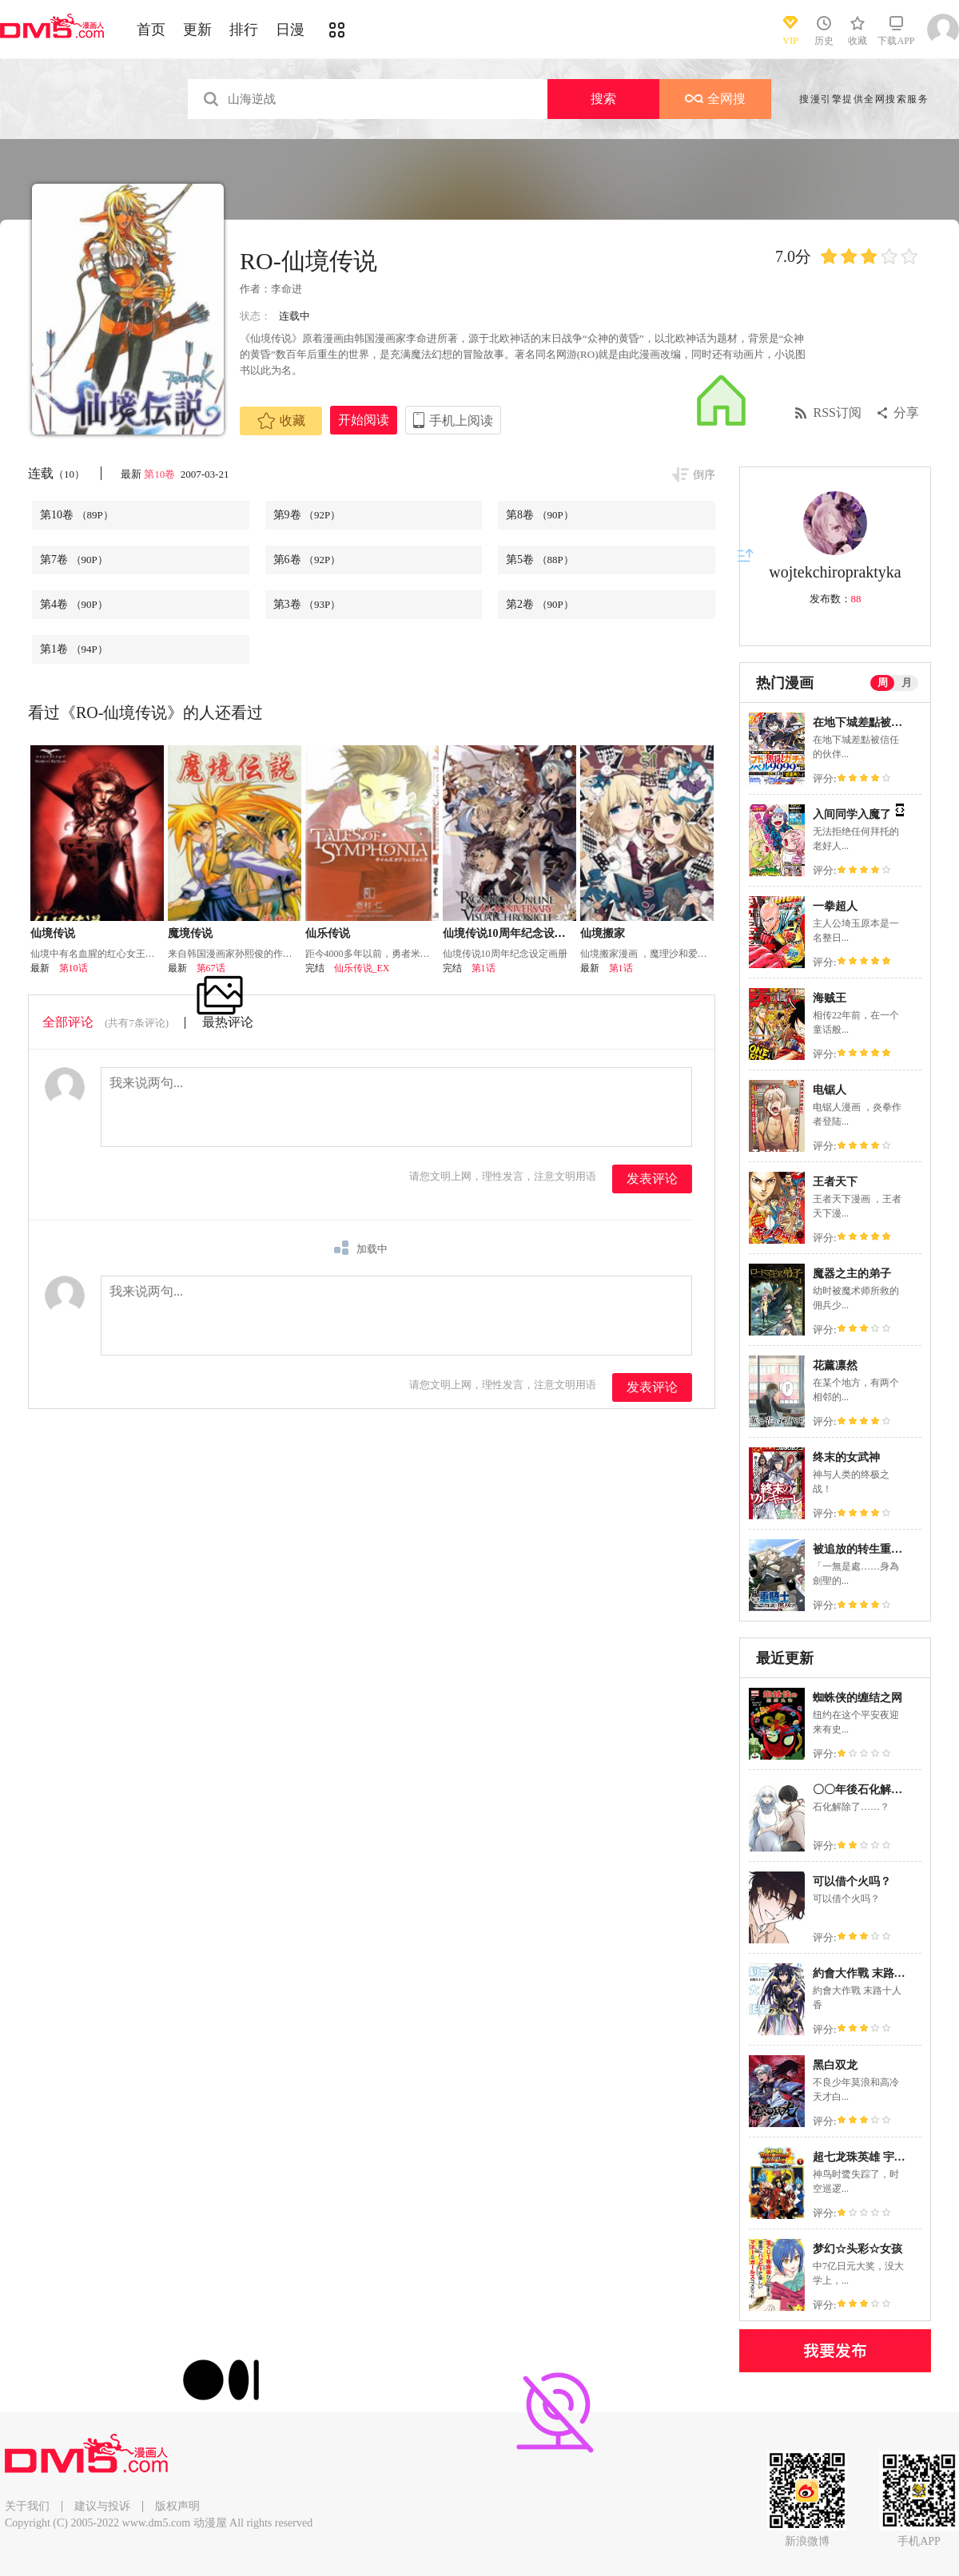  I want to click on view photo gallery, so click(220, 995).